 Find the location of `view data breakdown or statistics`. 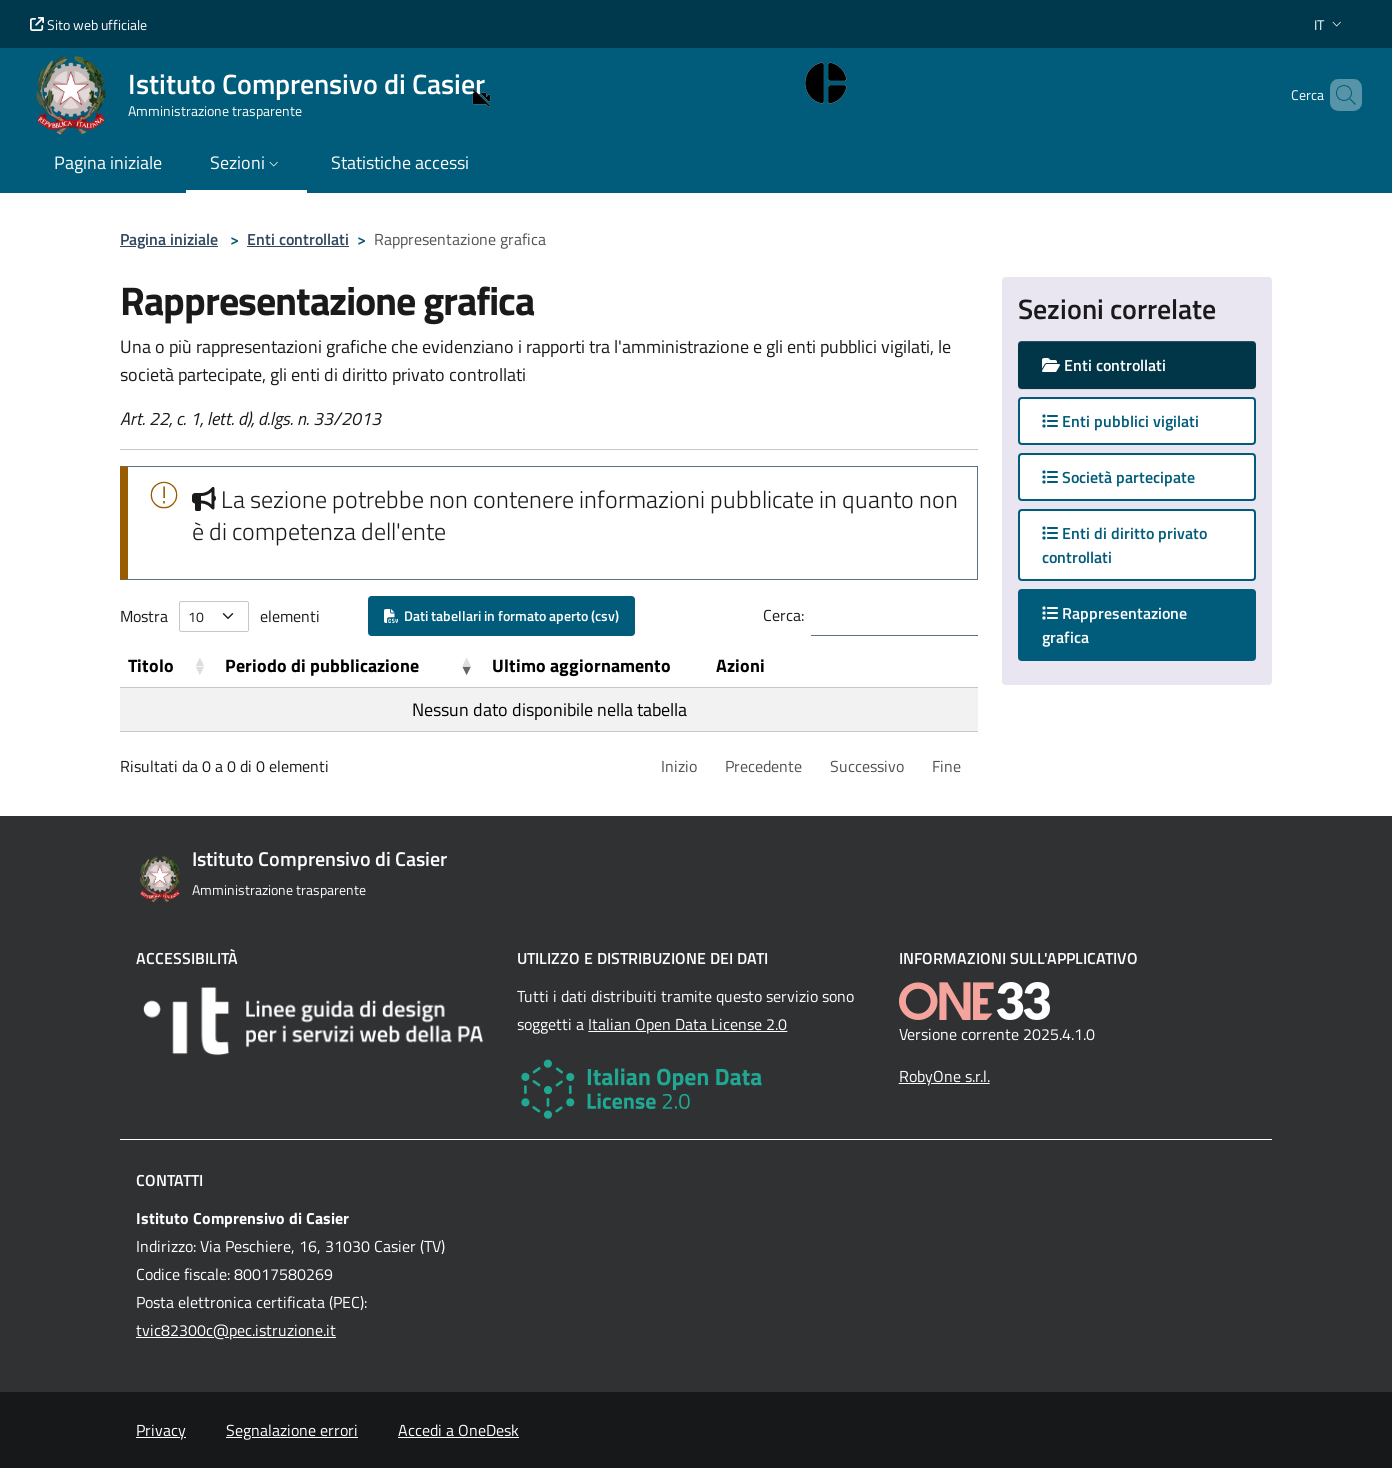

view data breakdown or statistics is located at coordinates (826, 83).